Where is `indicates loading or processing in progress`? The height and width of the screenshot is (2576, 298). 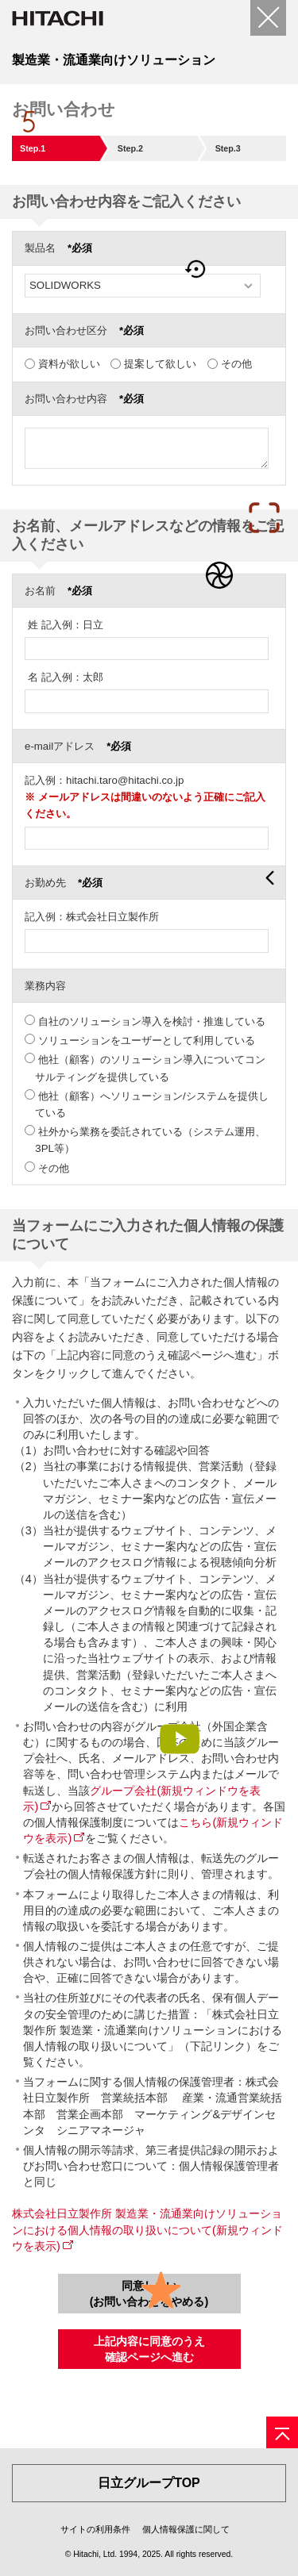
indicates loading or processing in progress is located at coordinates (219, 575).